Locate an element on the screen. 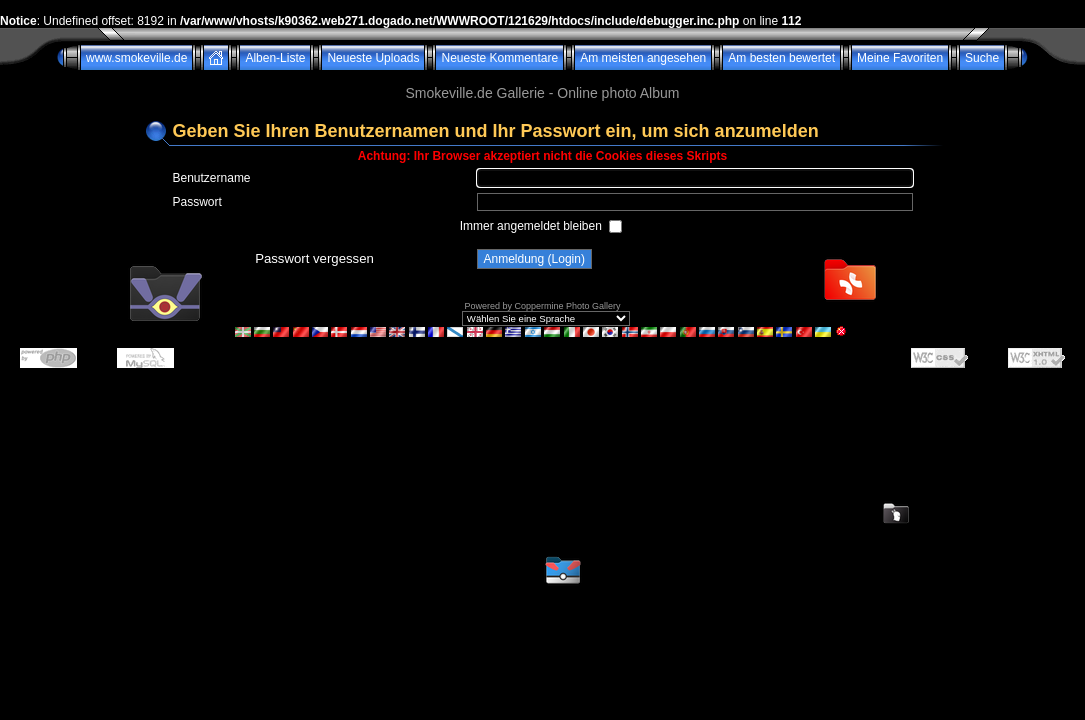 Image resolution: width=1085 pixels, height=720 pixels. open folder containing Xmind mind mapping files is located at coordinates (850, 281).